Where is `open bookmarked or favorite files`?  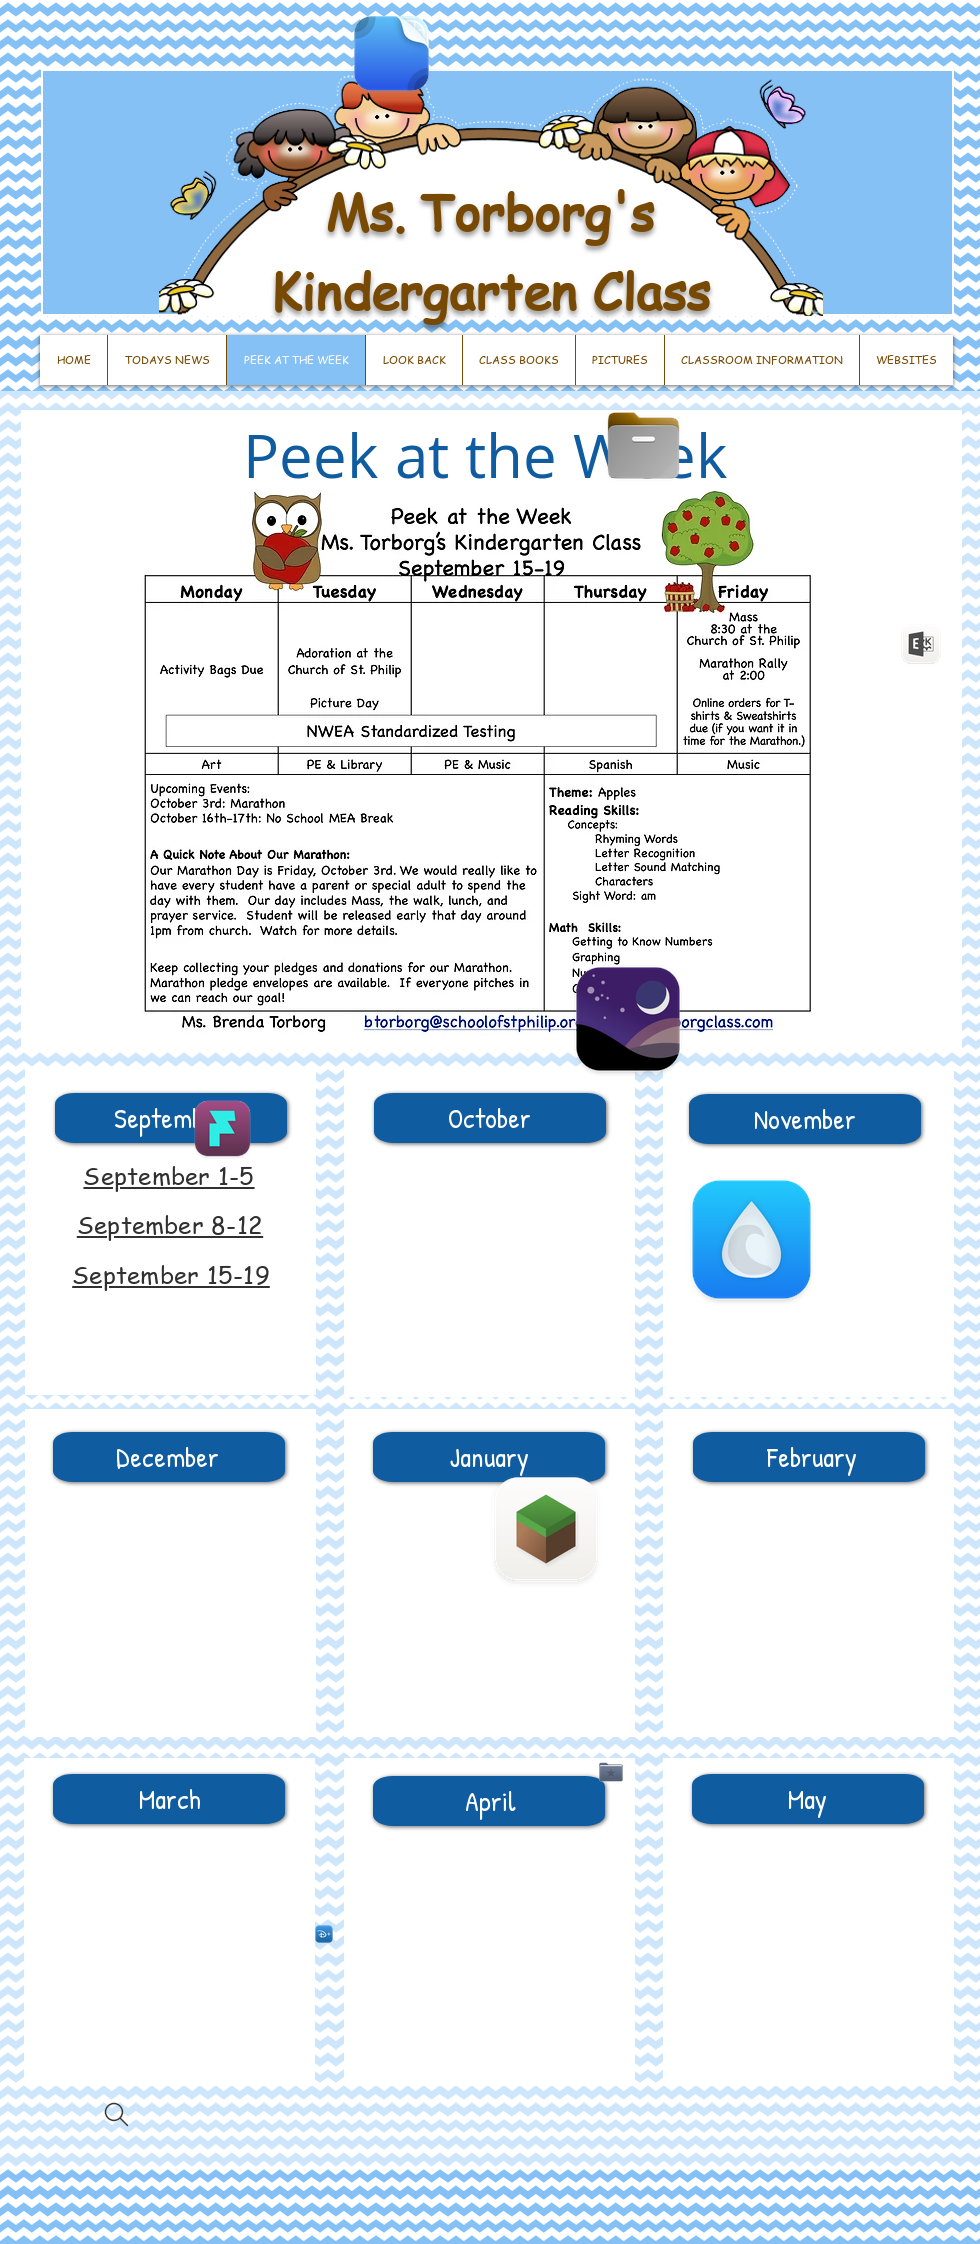
open bookmarked or favorite files is located at coordinates (611, 1772).